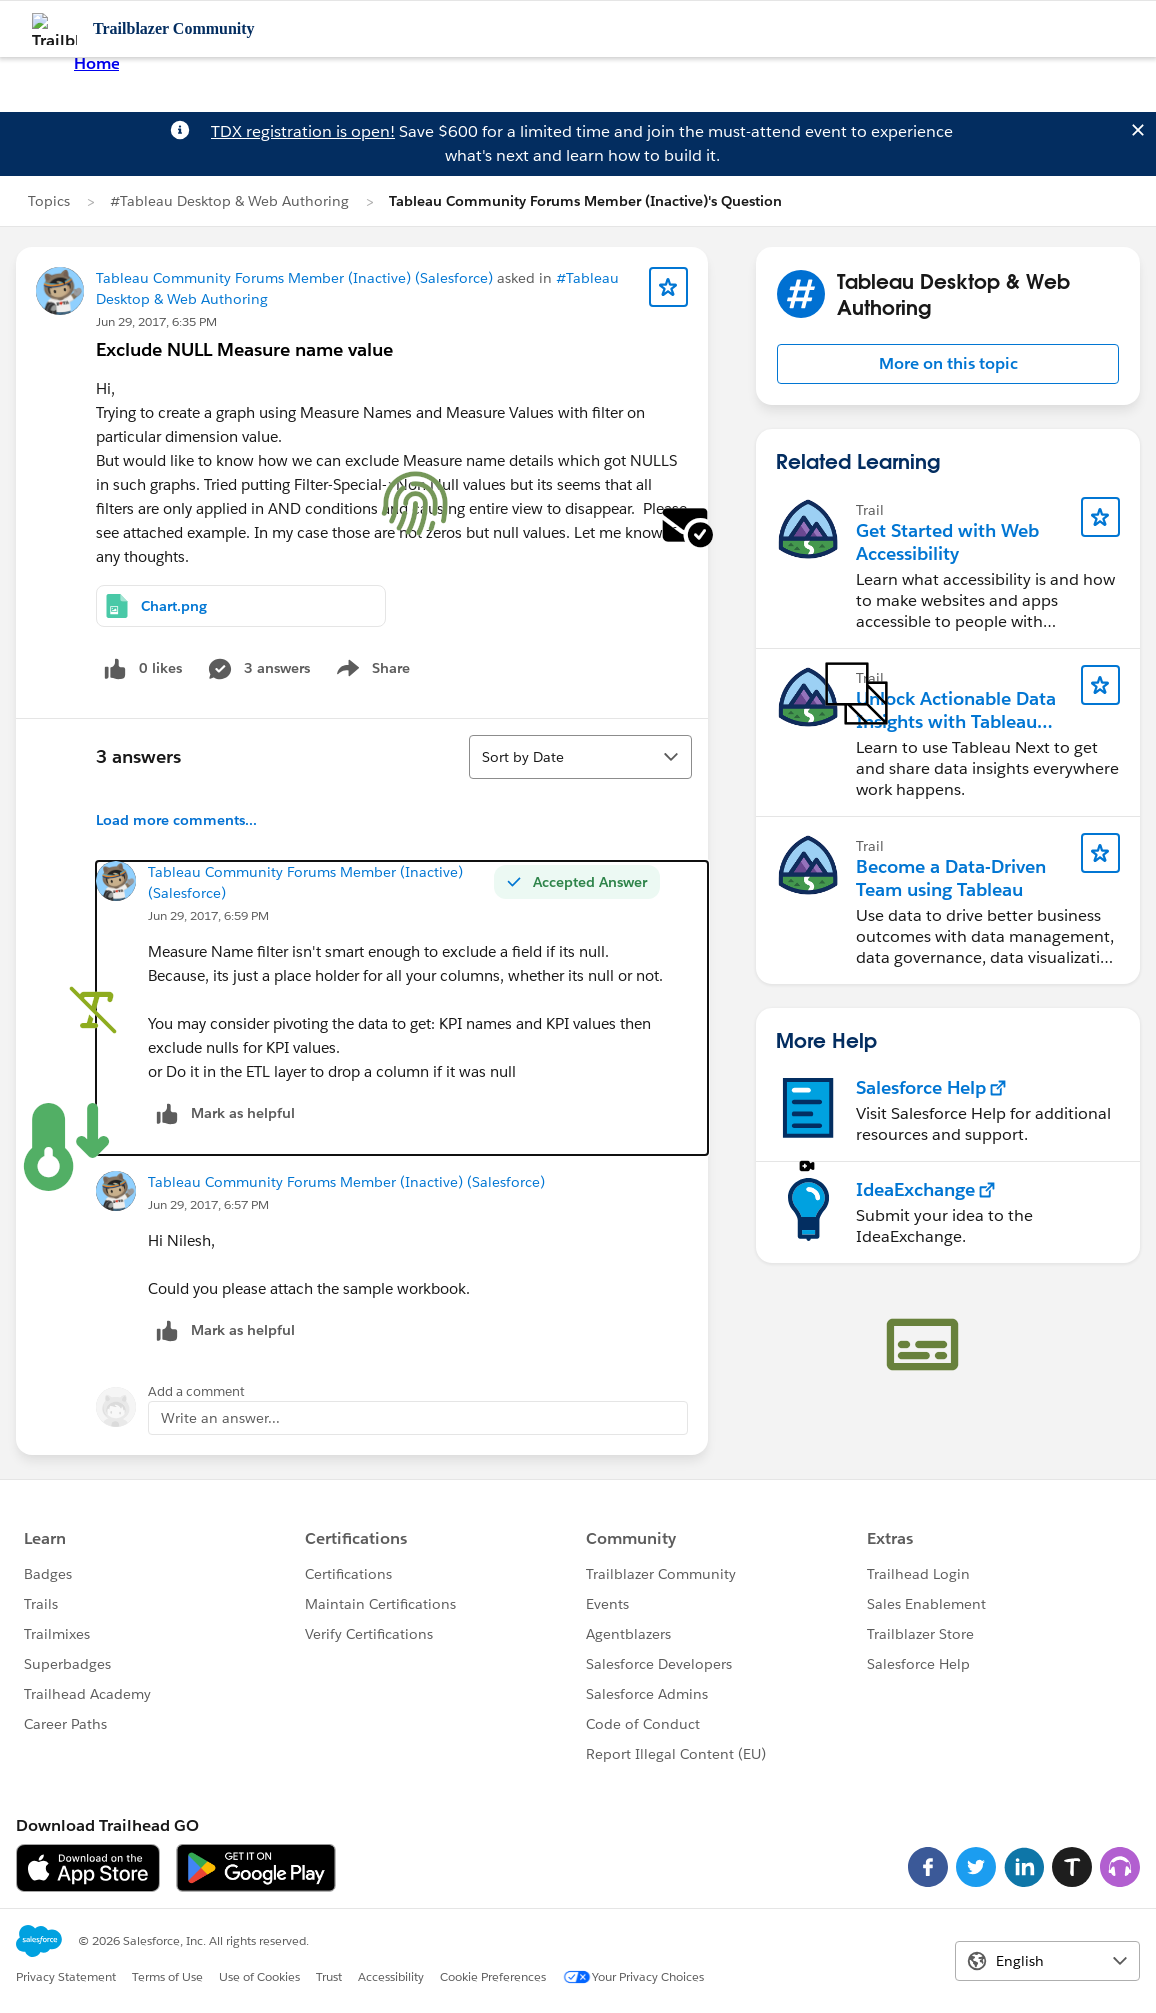  I want to click on authenticate with biometric fingerprint, so click(415, 503).